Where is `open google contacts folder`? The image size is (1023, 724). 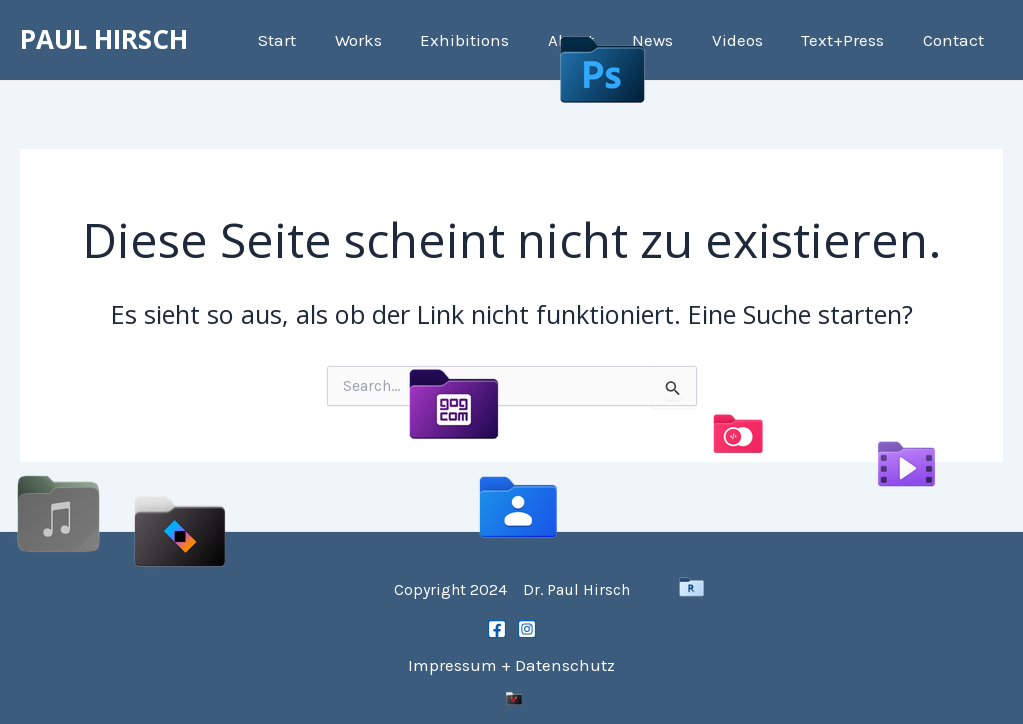
open google contacts folder is located at coordinates (518, 509).